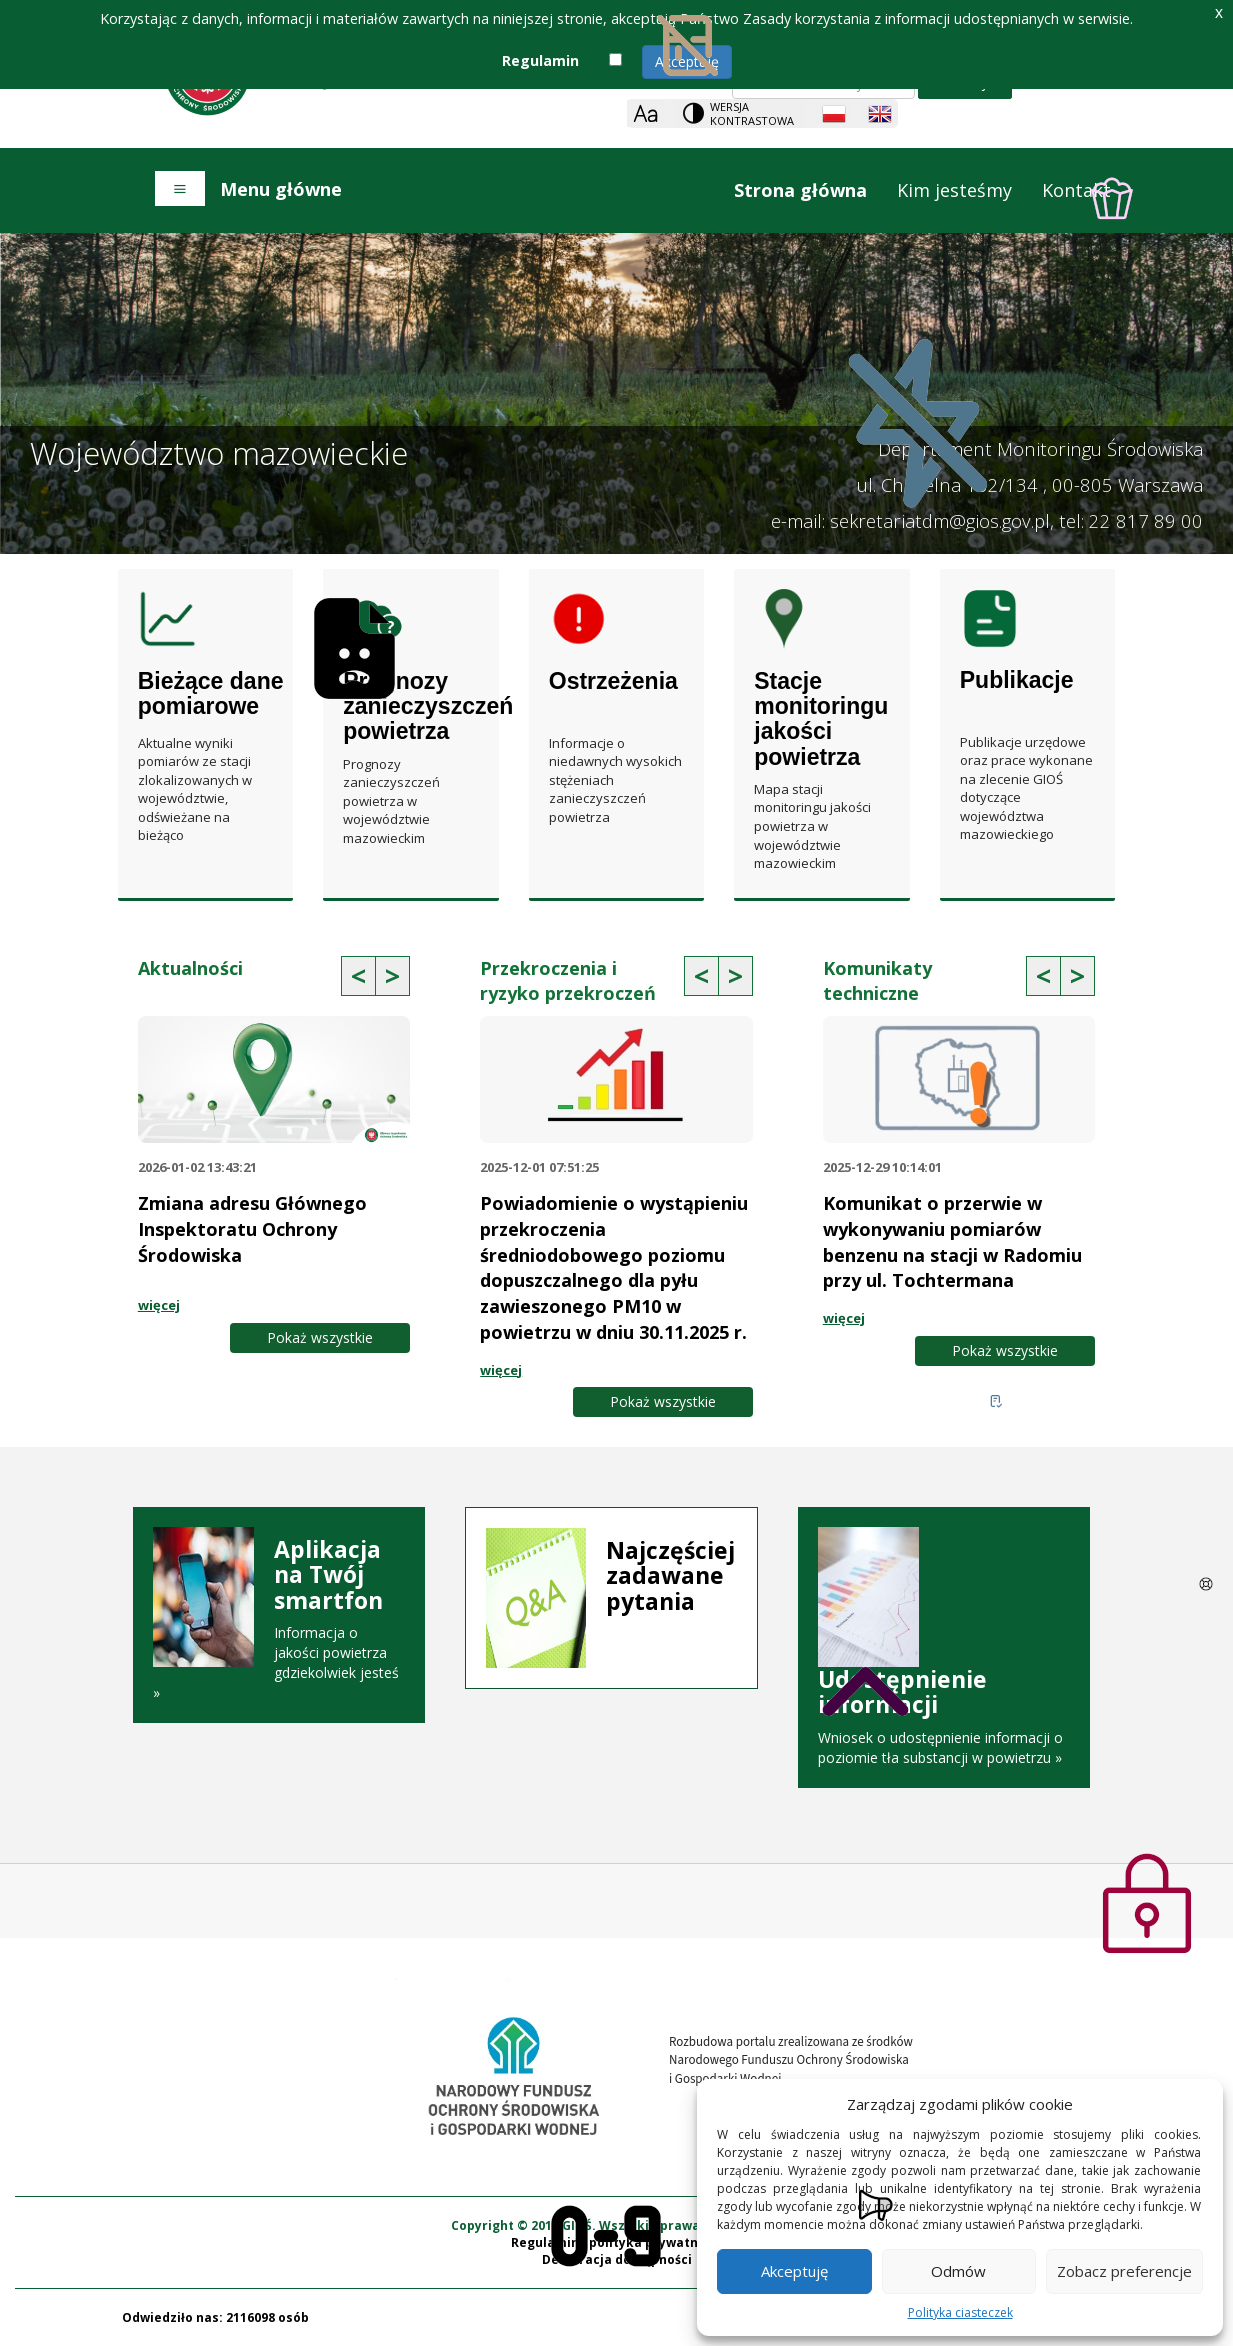  What do you see at coordinates (996, 1401) in the screenshot?
I see `view your task checklist` at bounding box center [996, 1401].